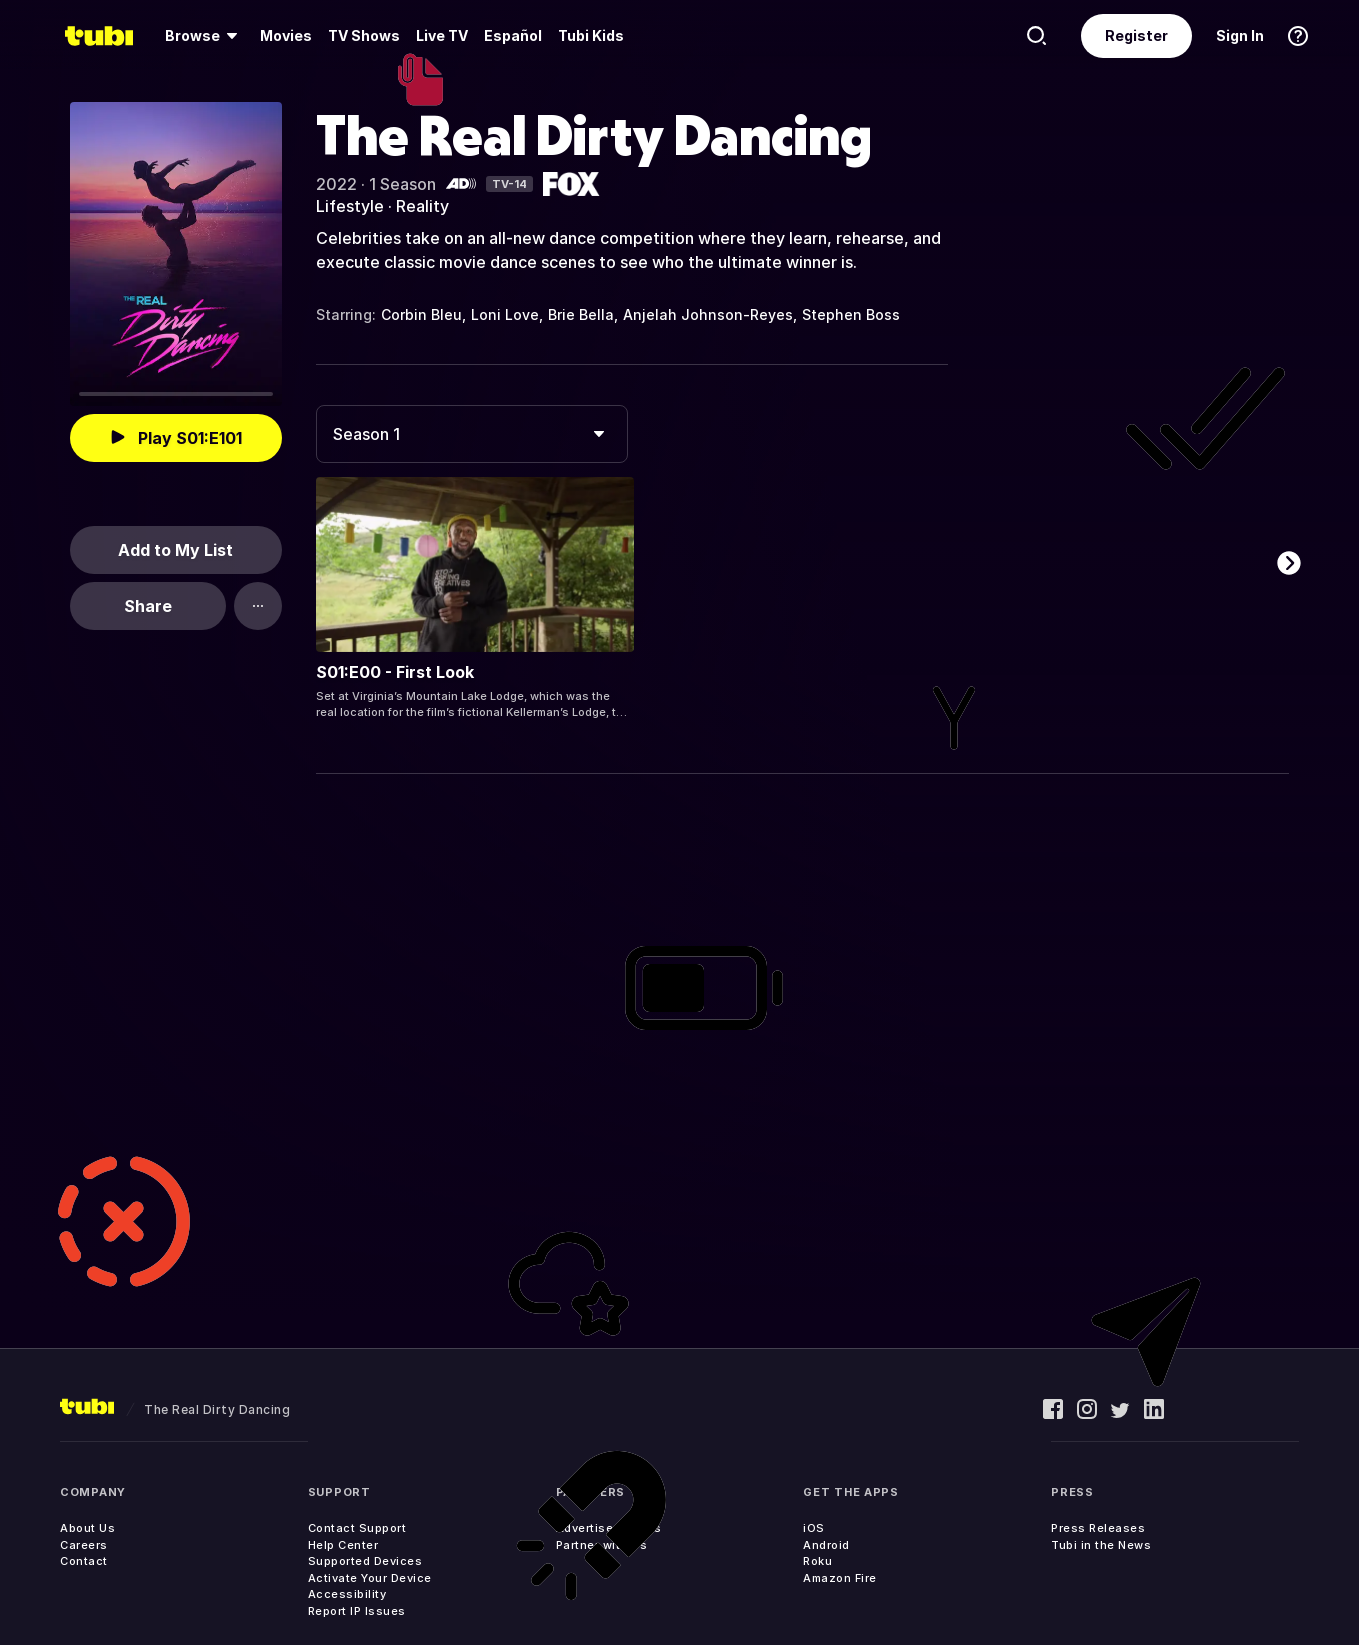  I want to click on indicates battery at 50% charge level, so click(704, 988).